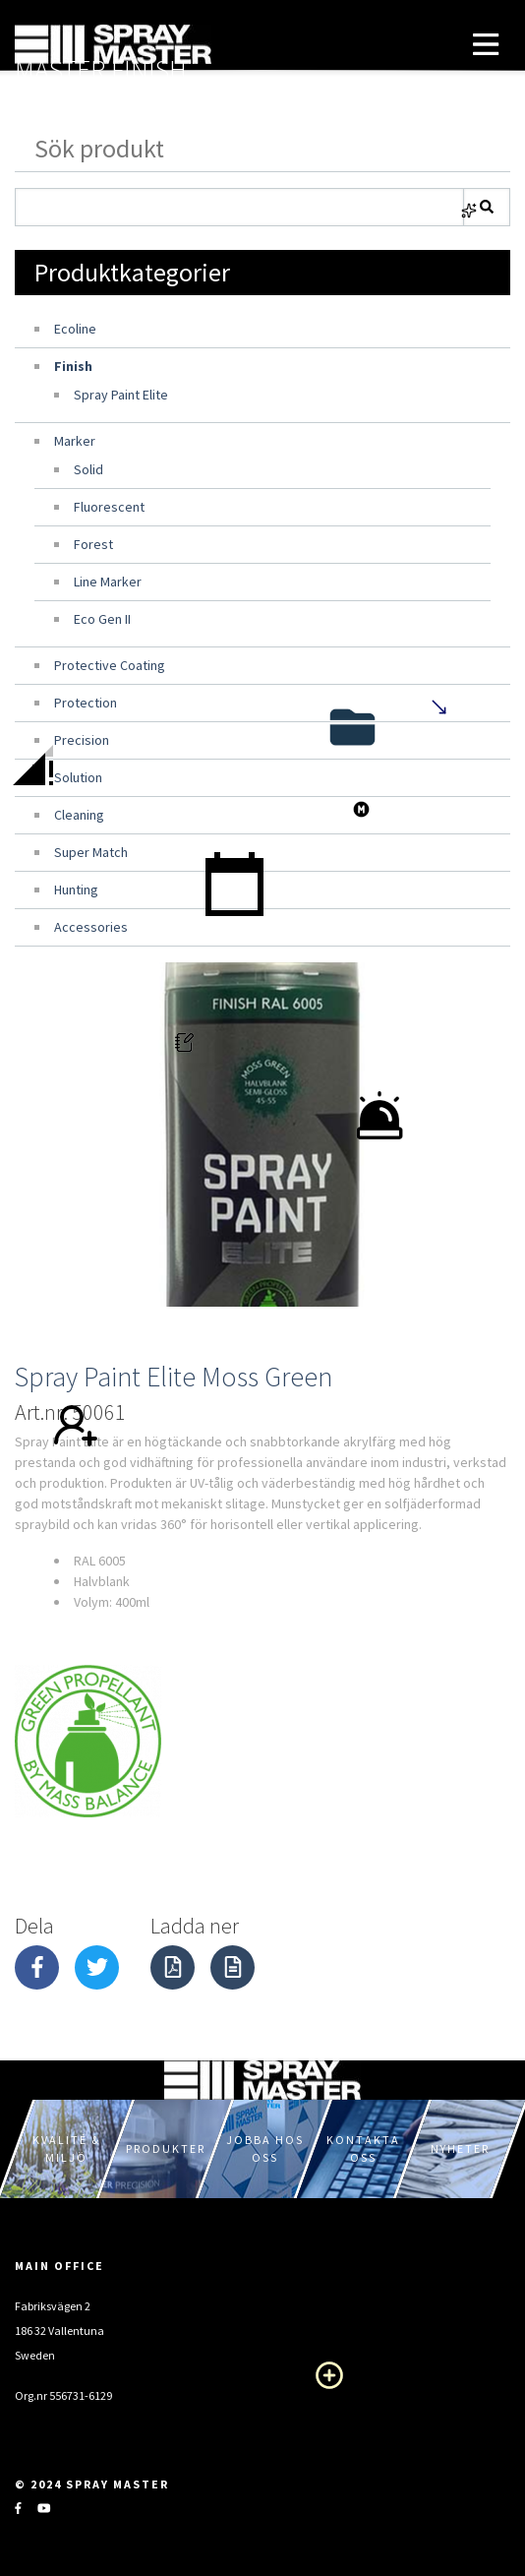 This screenshot has height=2576, width=525. What do you see at coordinates (438, 706) in the screenshot?
I see `move item to the bottom right` at bounding box center [438, 706].